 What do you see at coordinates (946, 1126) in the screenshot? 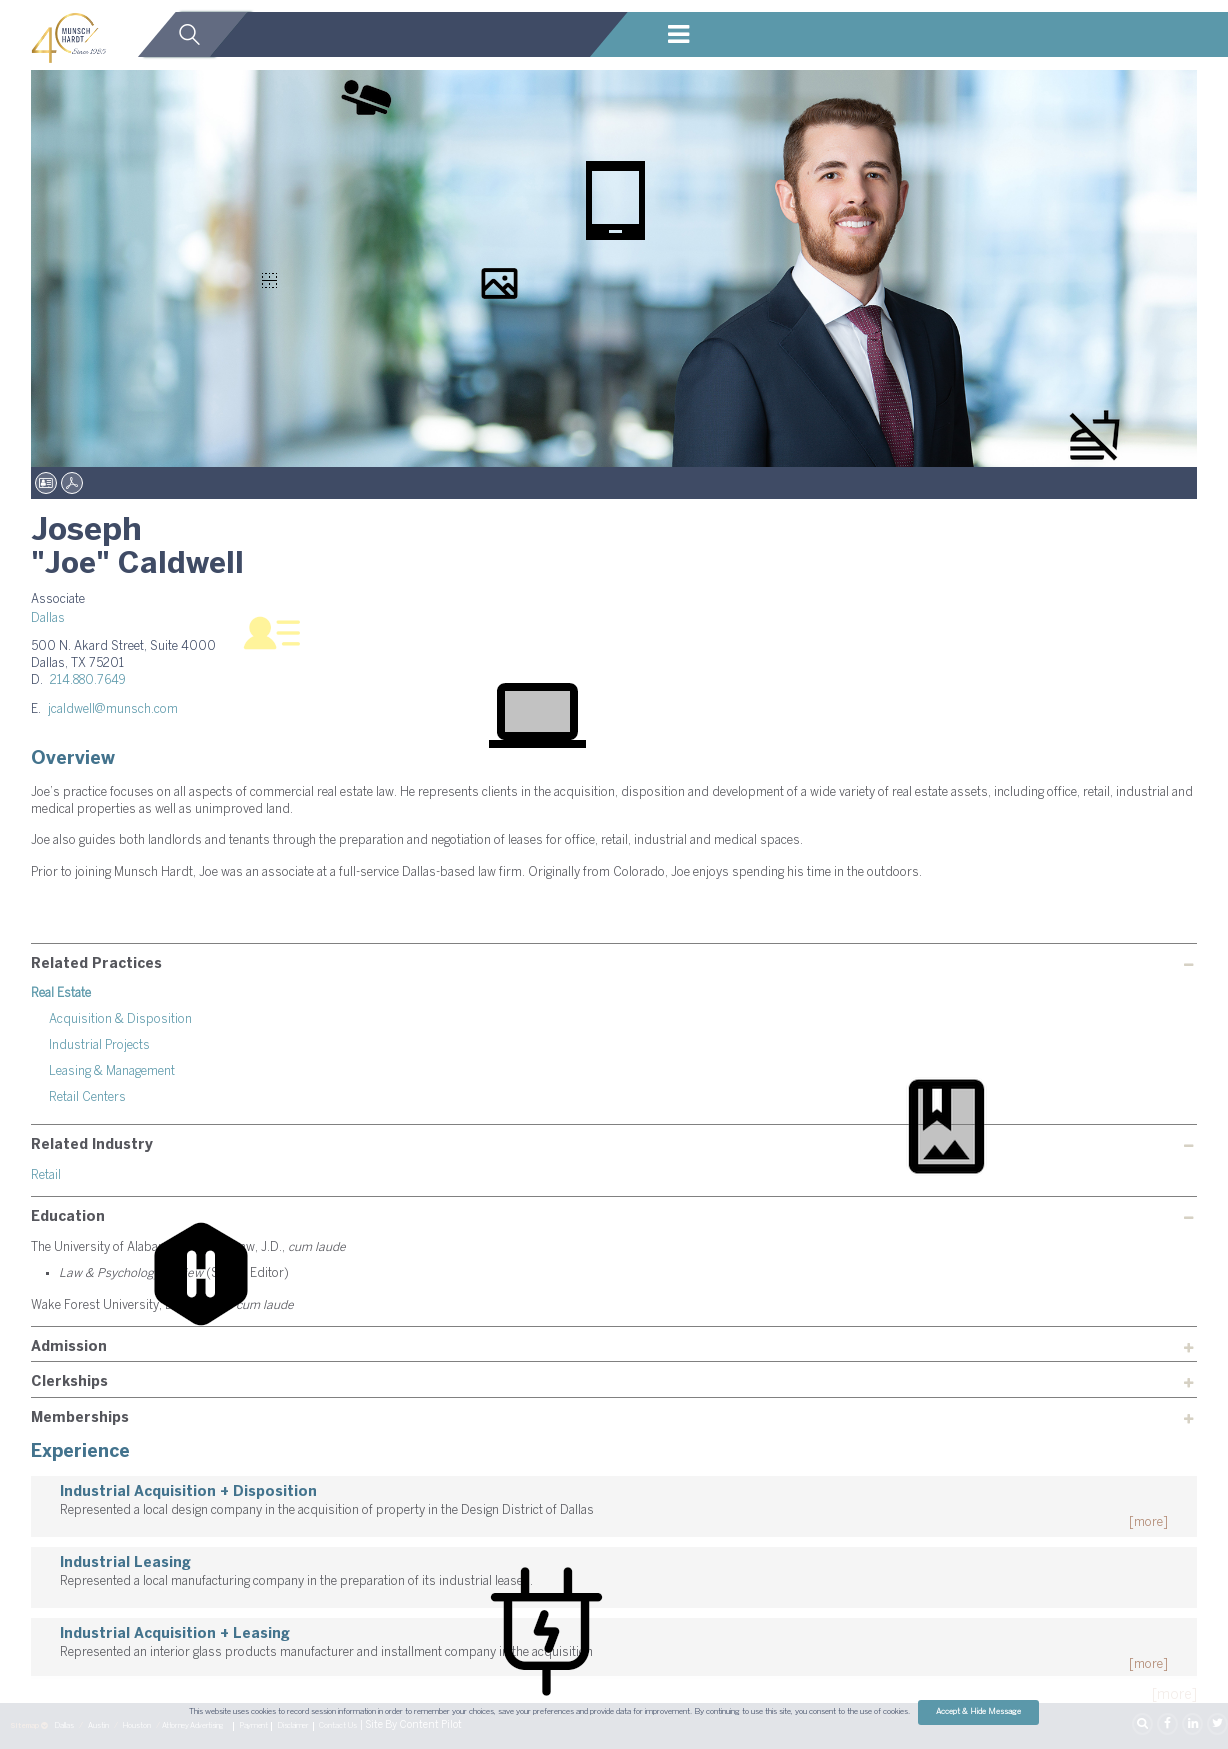
I see `access your photo album` at bounding box center [946, 1126].